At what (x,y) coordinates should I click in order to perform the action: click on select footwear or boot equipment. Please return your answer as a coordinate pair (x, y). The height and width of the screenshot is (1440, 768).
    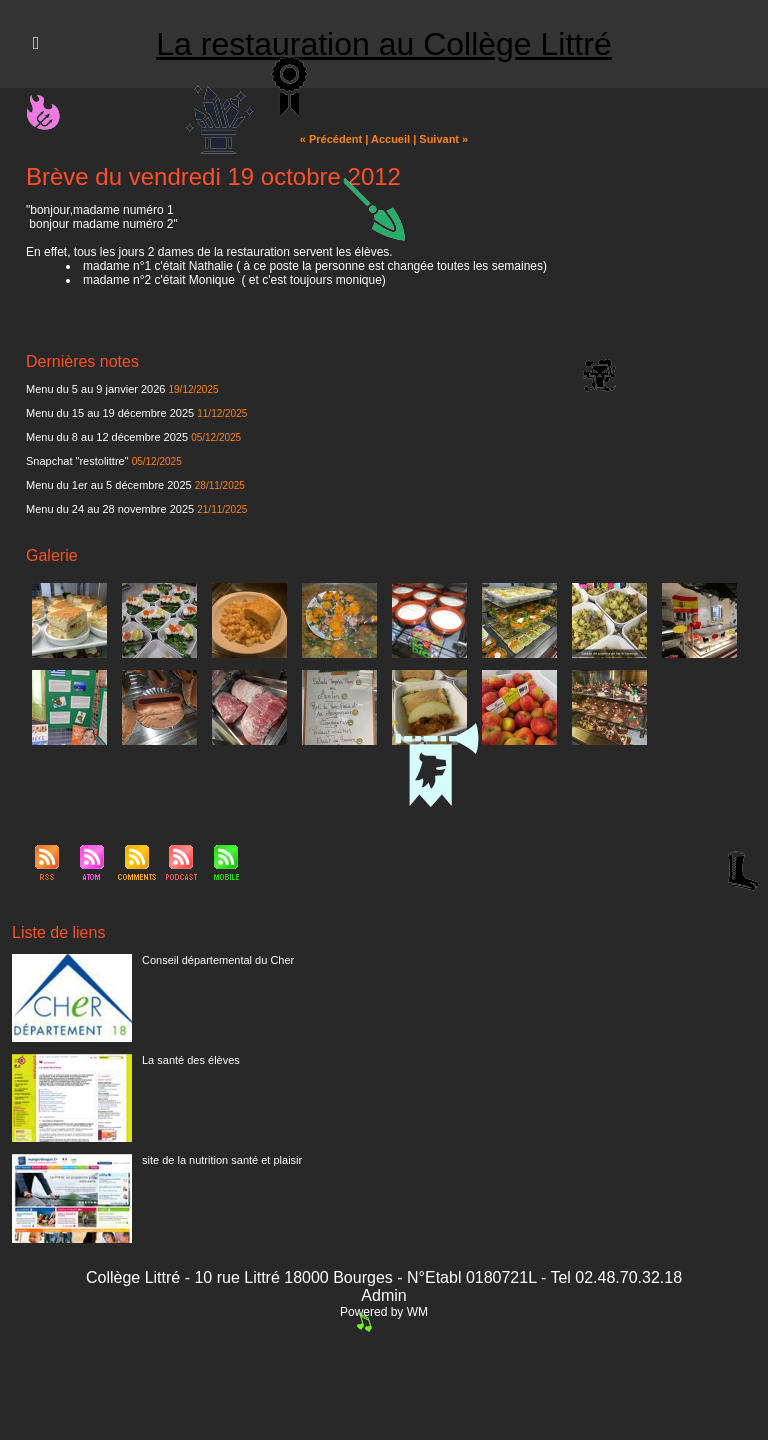
    Looking at the image, I should click on (743, 871).